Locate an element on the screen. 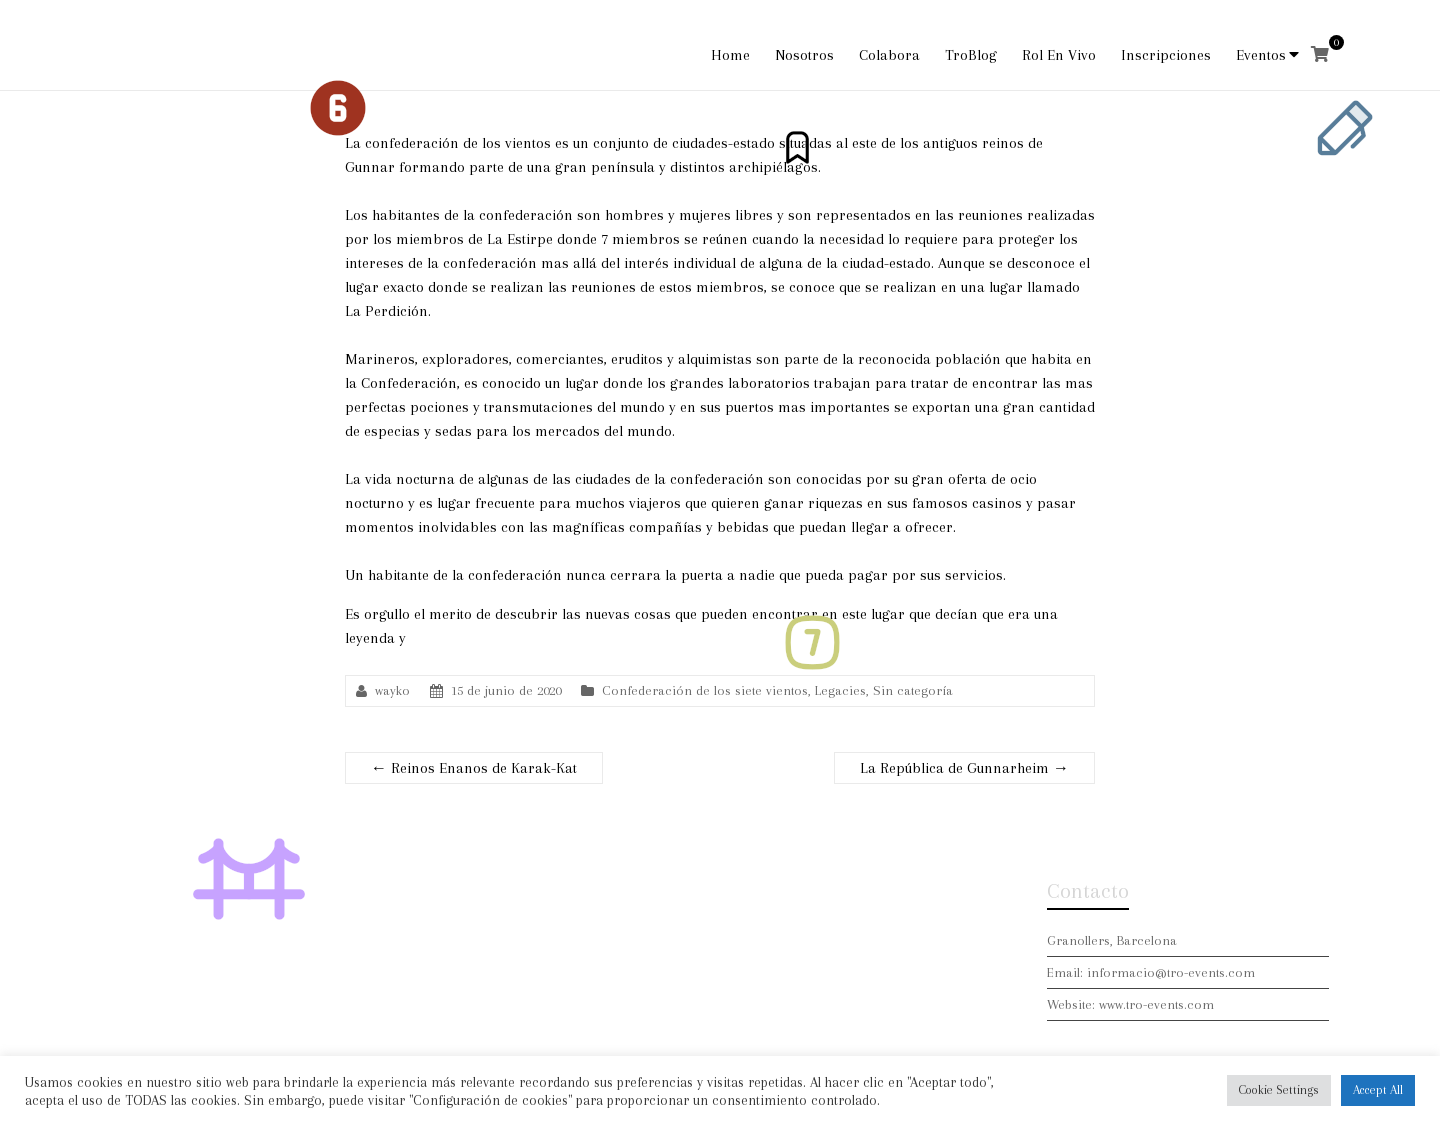  view bridge or infrastructure information is located at coordinates (249, 879).